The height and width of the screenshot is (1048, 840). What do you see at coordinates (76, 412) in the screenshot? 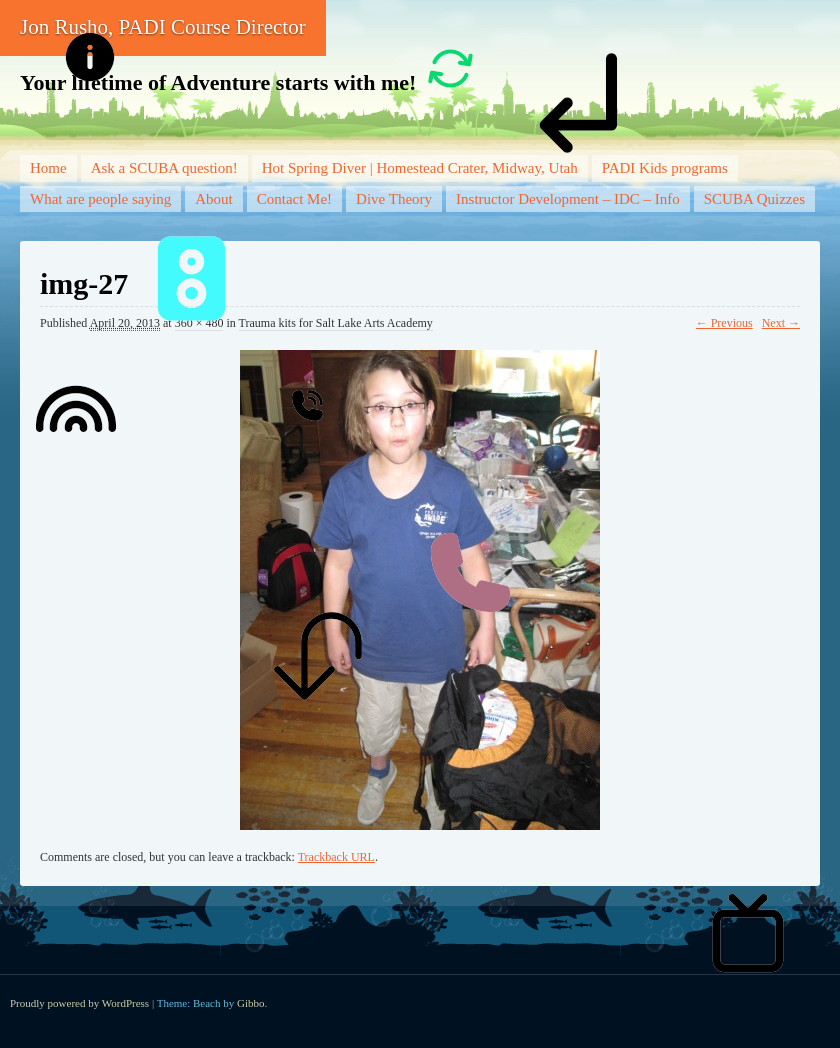
I see `indicates weather conditions showing a rainbow` at bounding box center [76, 412].